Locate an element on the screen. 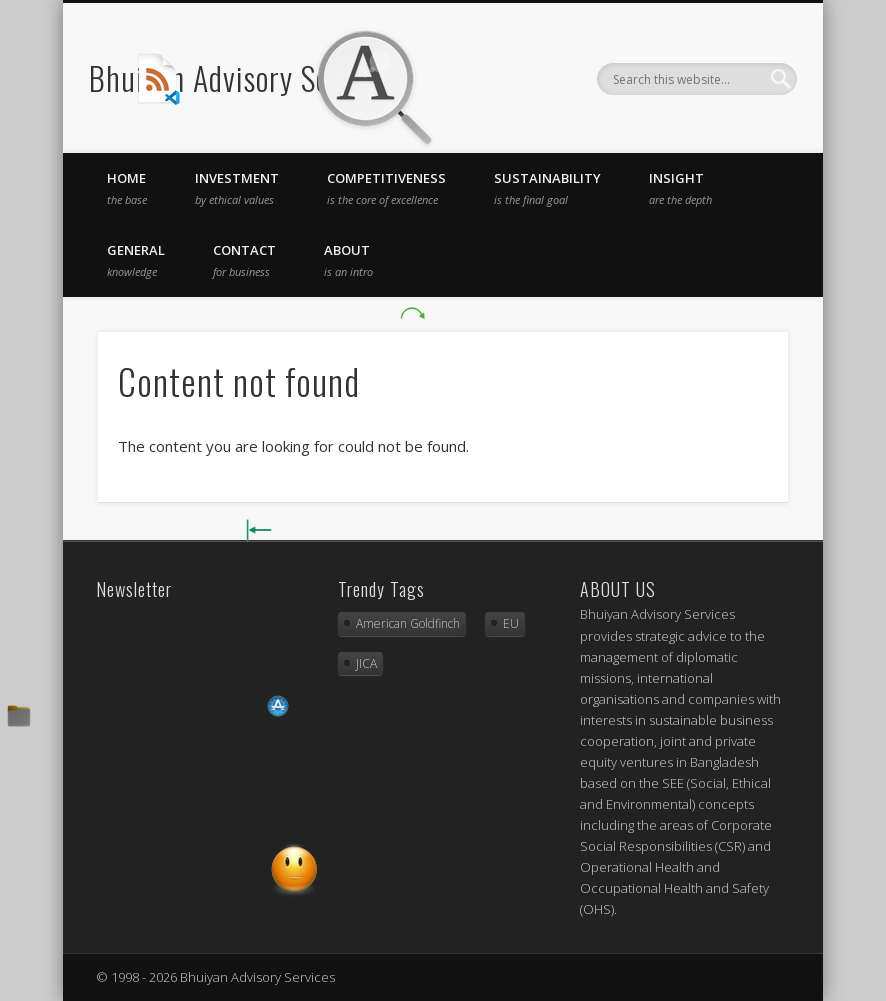  open or edit an xml file in visual studio code is located at coordinates (157, 79).